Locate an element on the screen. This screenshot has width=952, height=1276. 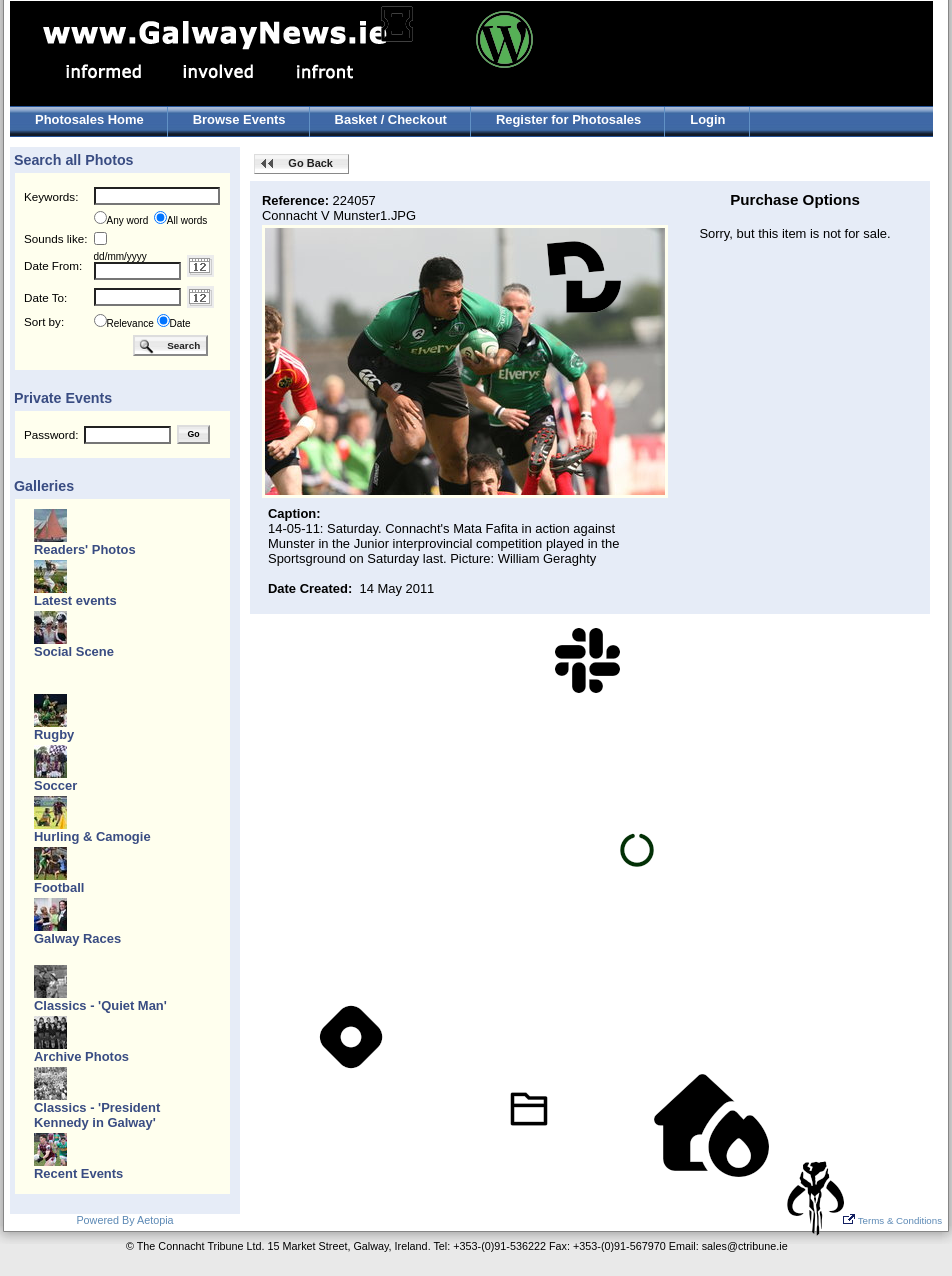
the mandalorian logo from star wars is located at coordinates (815, 1198).